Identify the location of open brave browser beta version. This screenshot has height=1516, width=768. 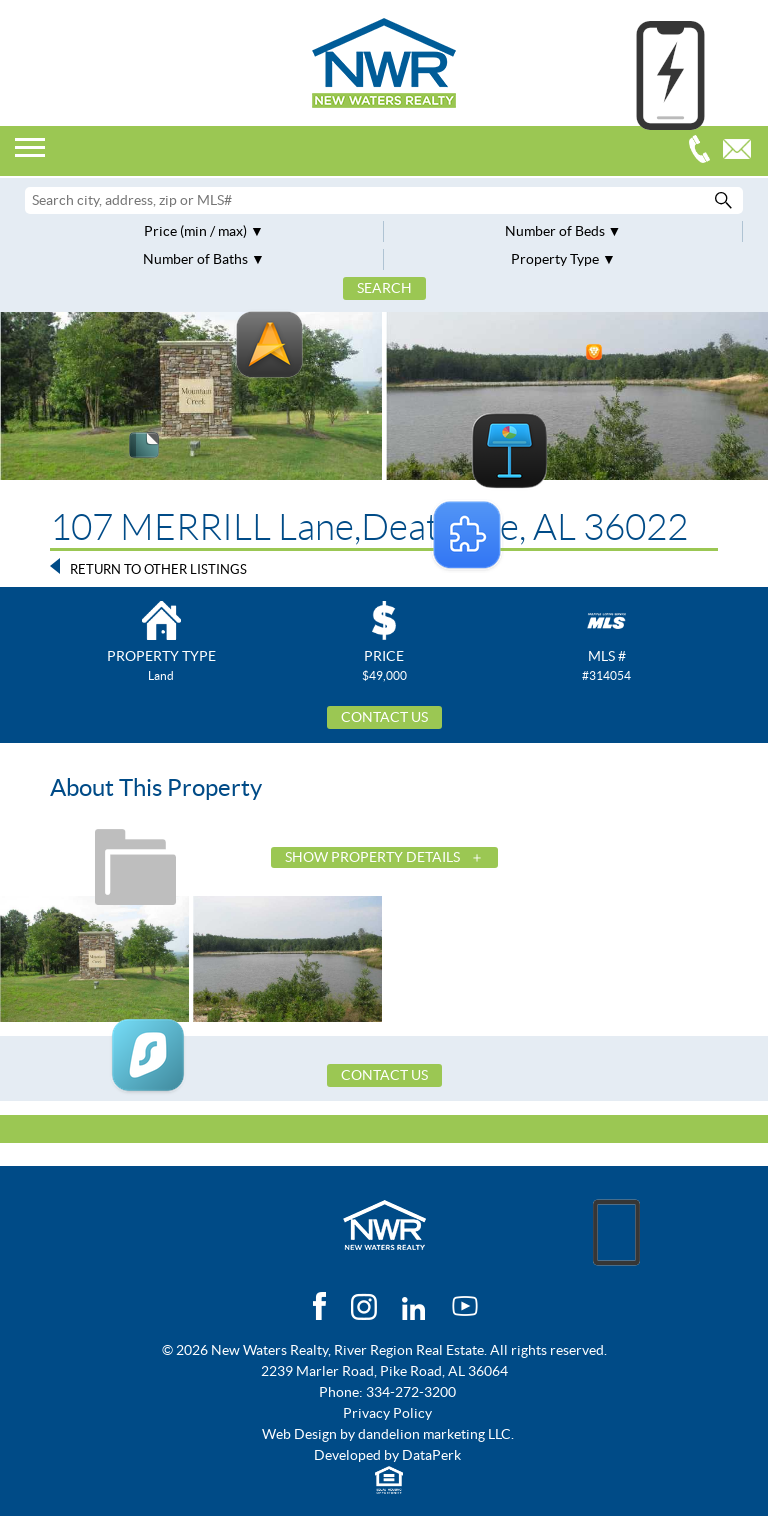
(594, 352).